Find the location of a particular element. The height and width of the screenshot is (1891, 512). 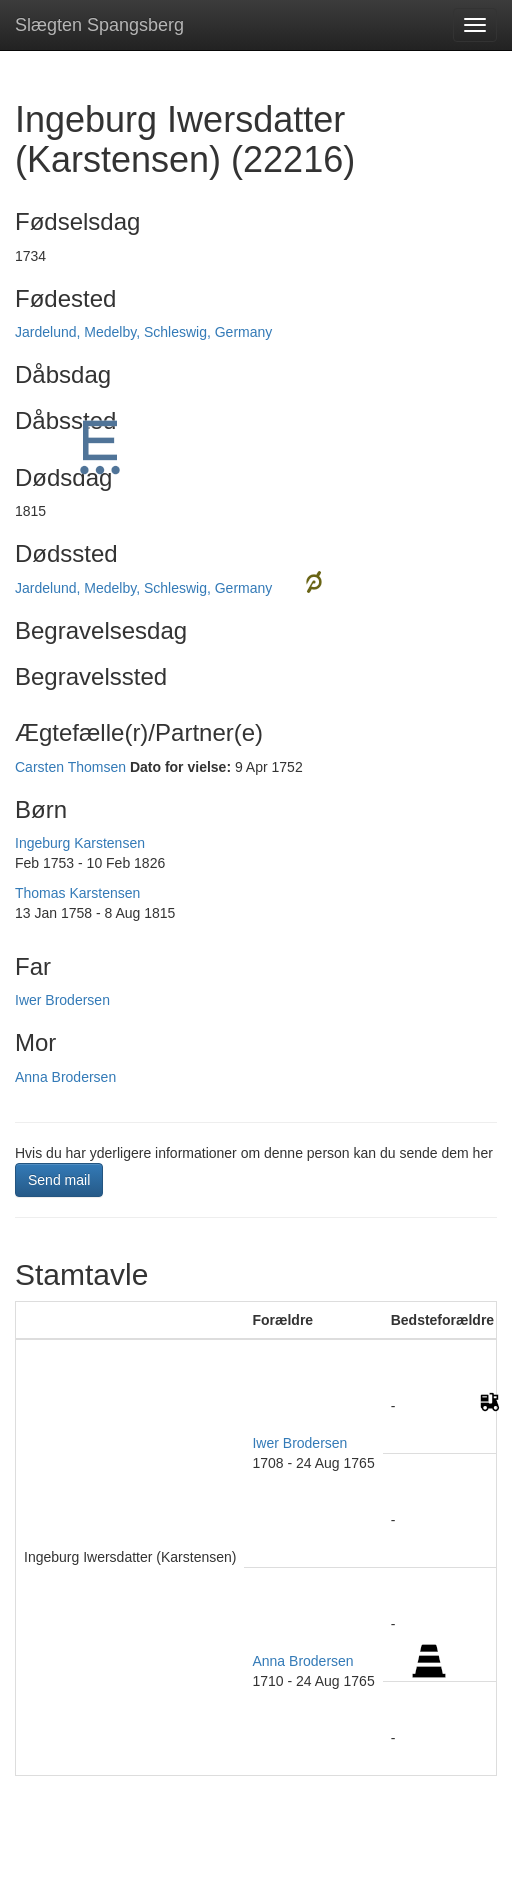

open the Peloton app is located at coordinates (314, 582).